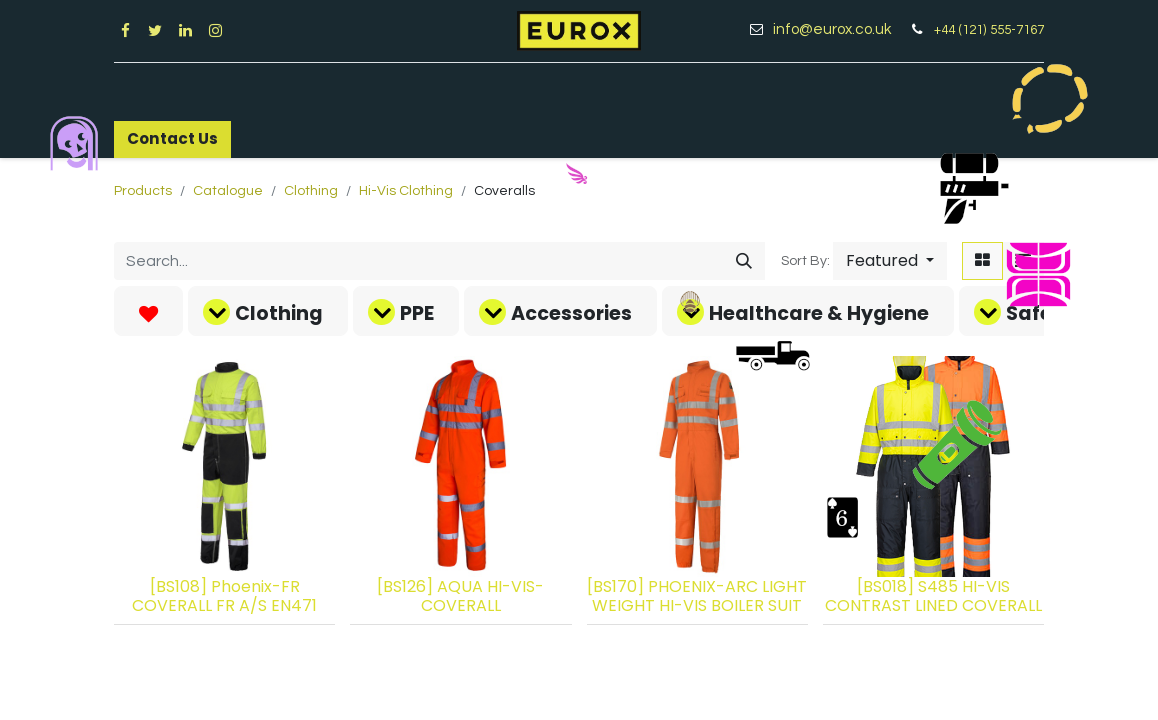 The height and width of the screenshot is (720, 1158). Describe the element at coordinates (1050, 99) in the screenshot. I see `indicates loading or processing in progress` at that location.